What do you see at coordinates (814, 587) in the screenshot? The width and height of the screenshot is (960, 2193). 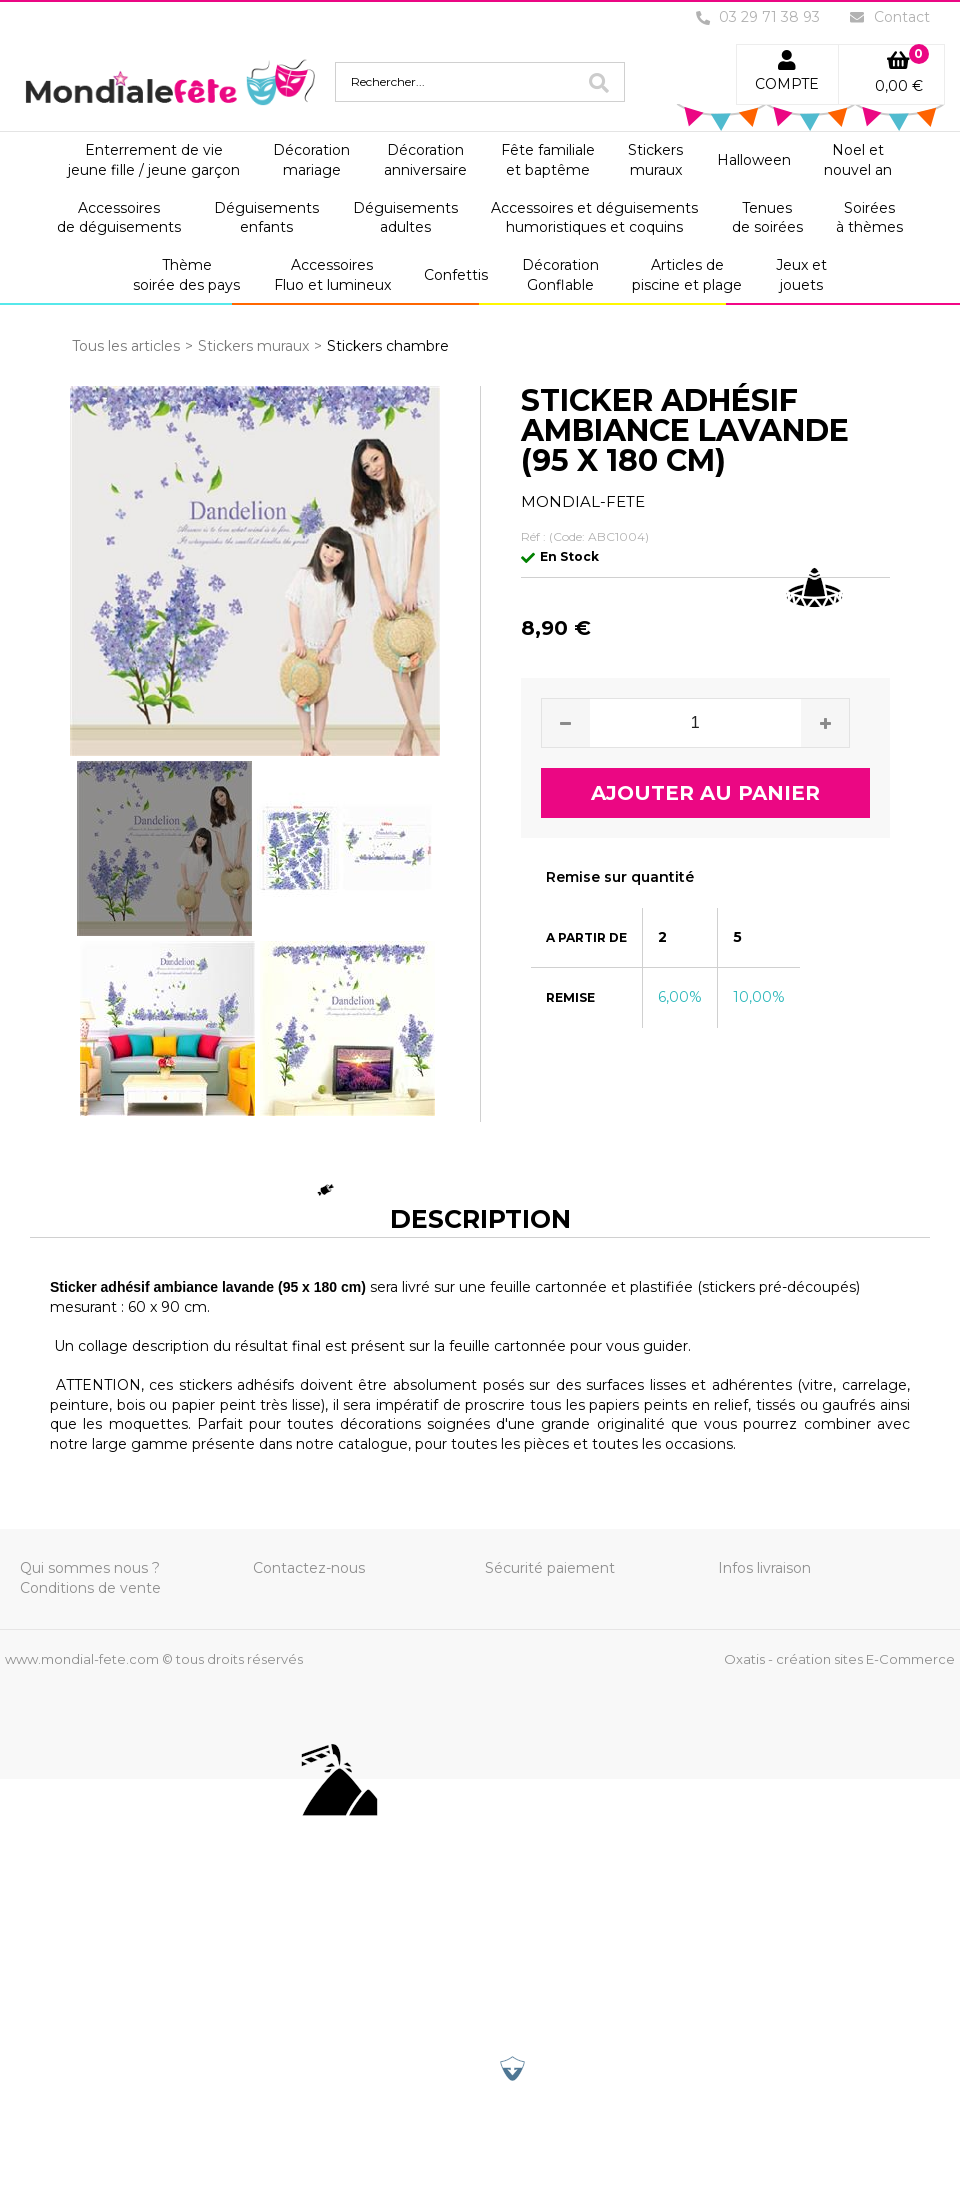 I see `select mexican or latin american themed content` at bounding box center [814, 587].